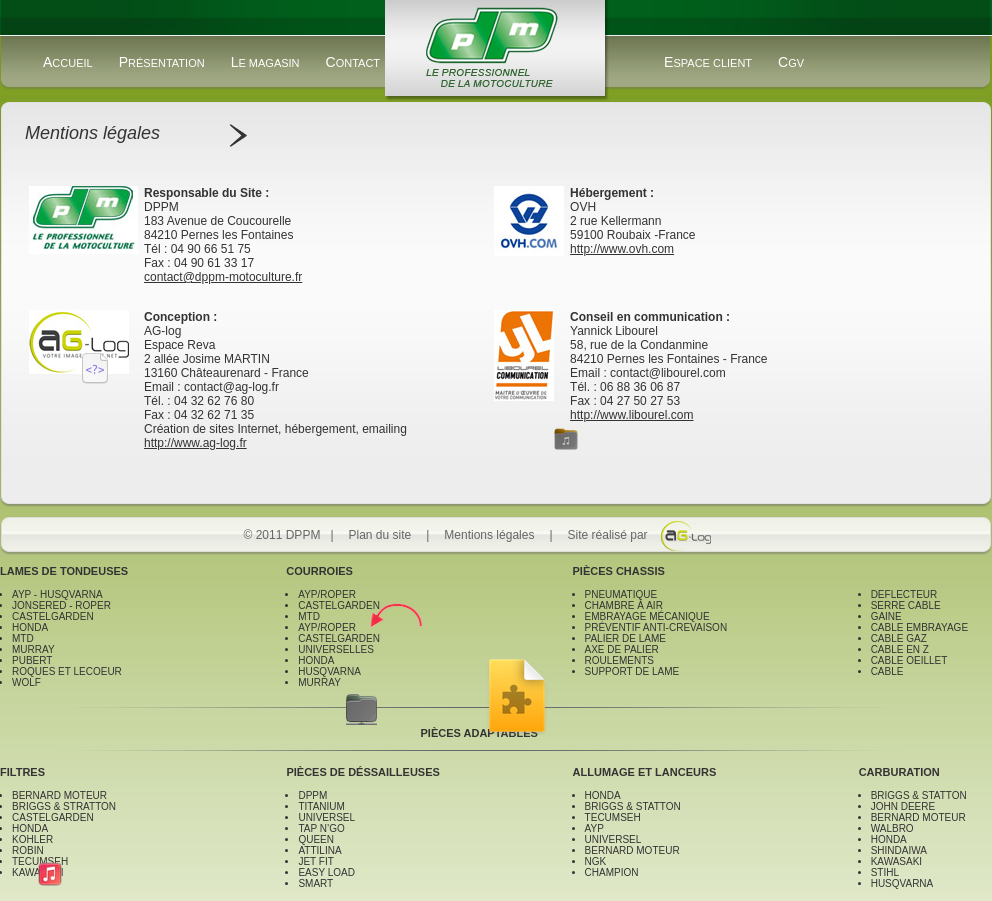  I want to click on open a php source code file, so click(95, 368).